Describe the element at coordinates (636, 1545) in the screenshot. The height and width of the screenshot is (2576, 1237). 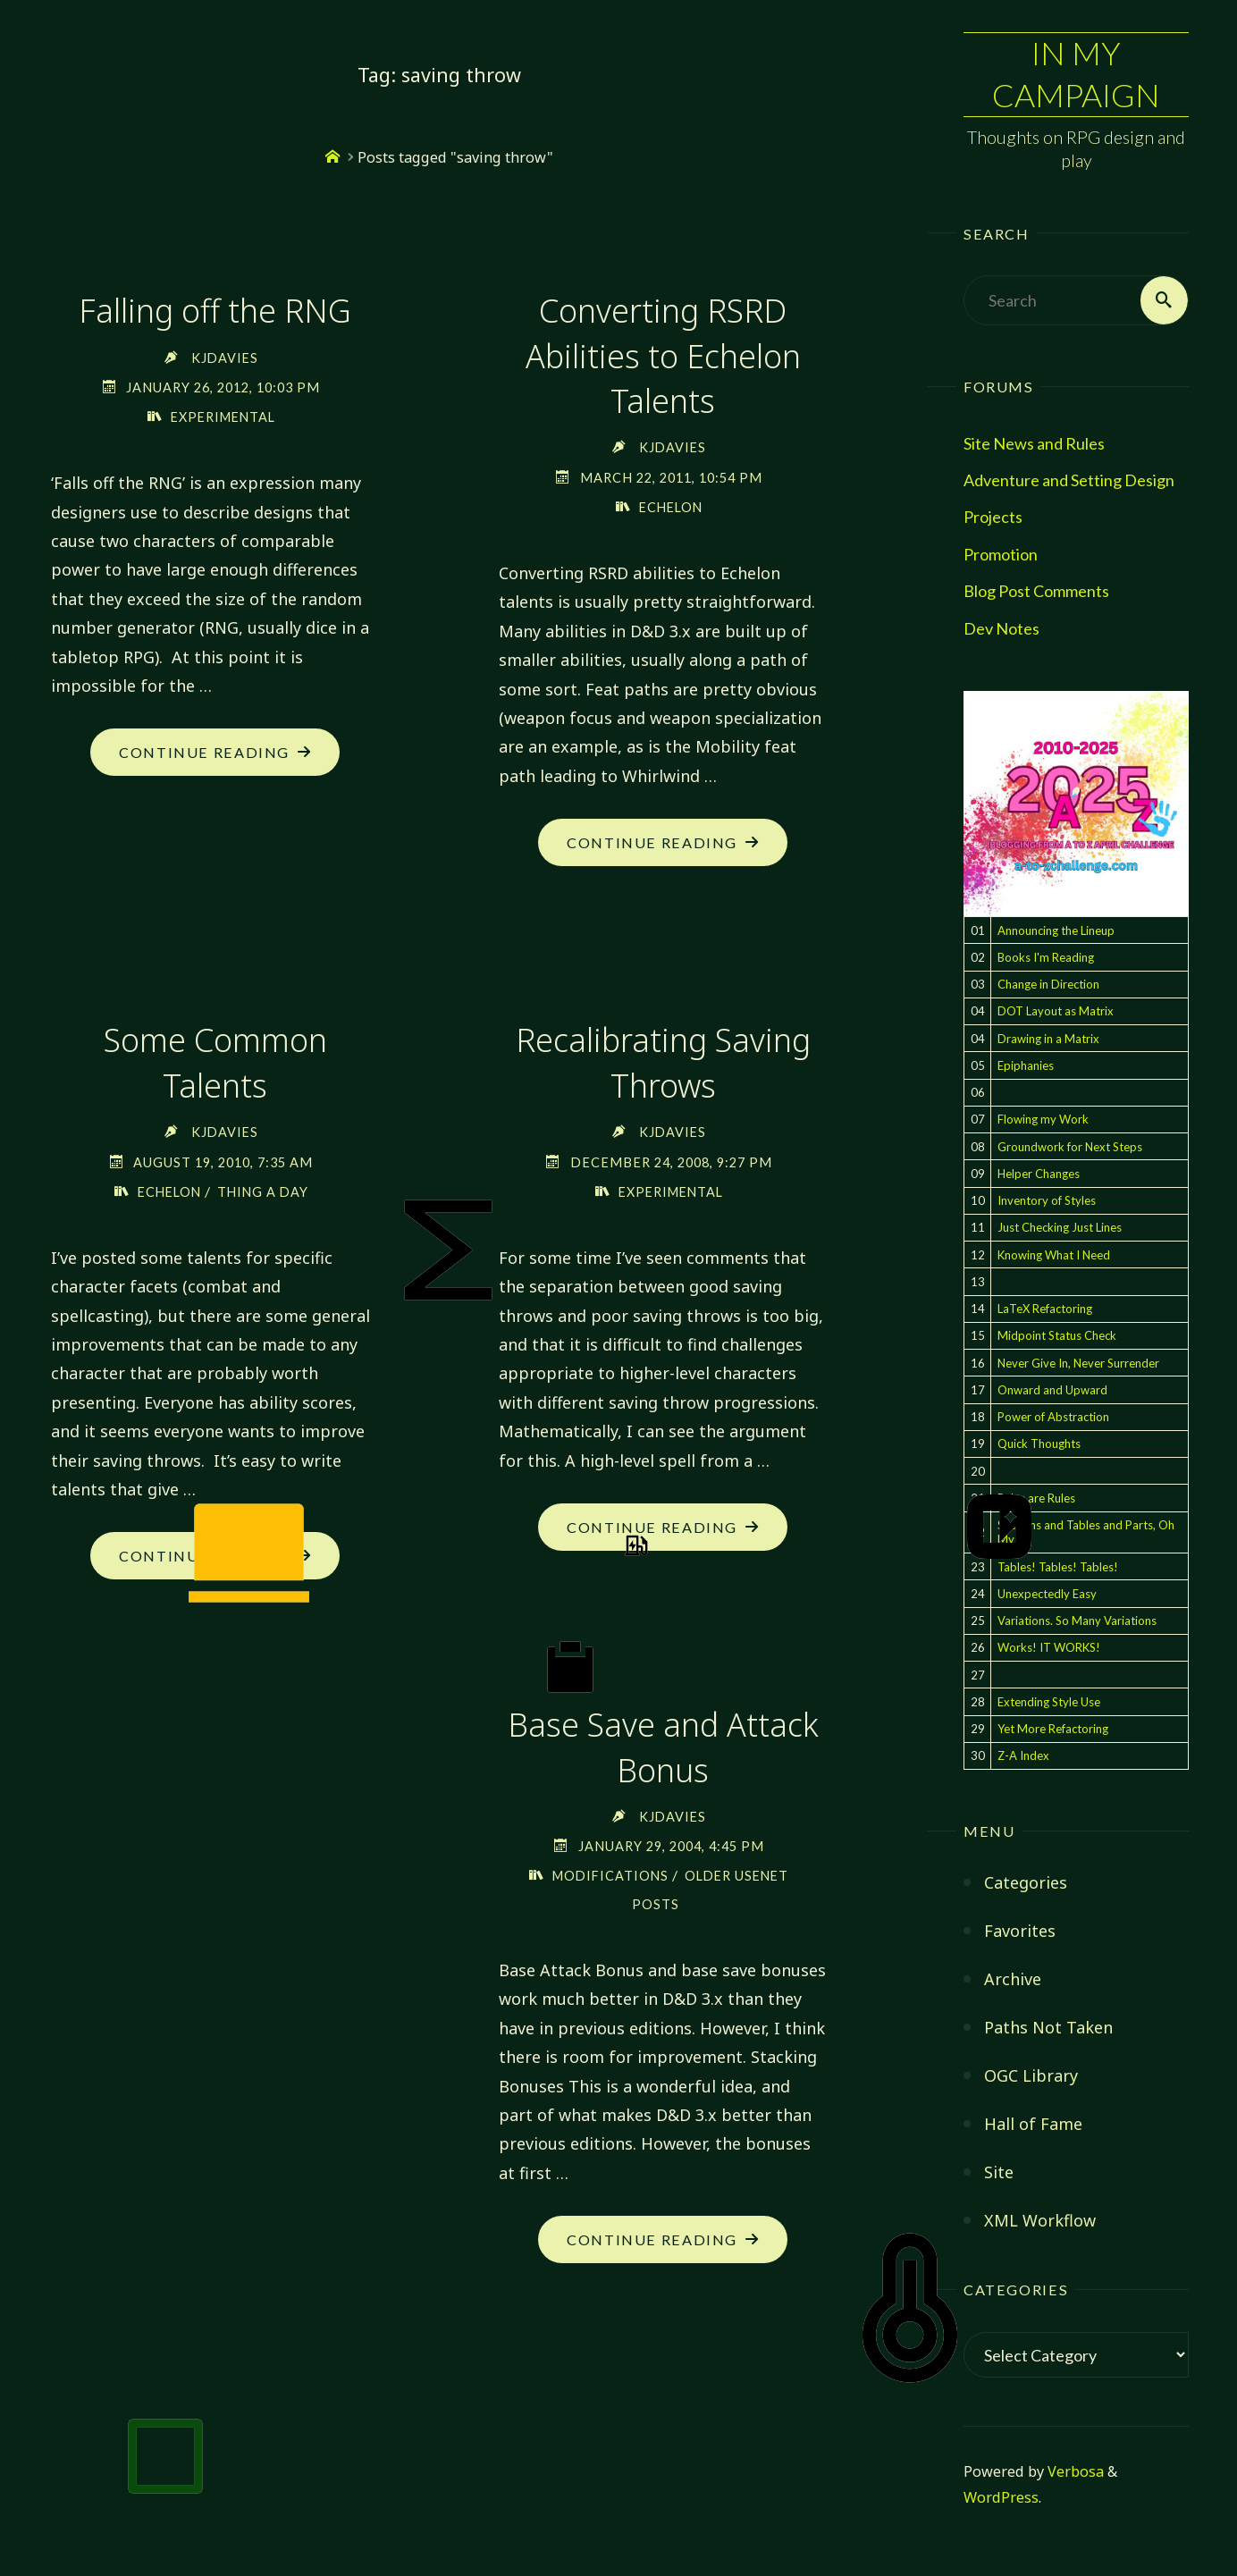
I see `find nearby electric vehicle charging stations` at that location.